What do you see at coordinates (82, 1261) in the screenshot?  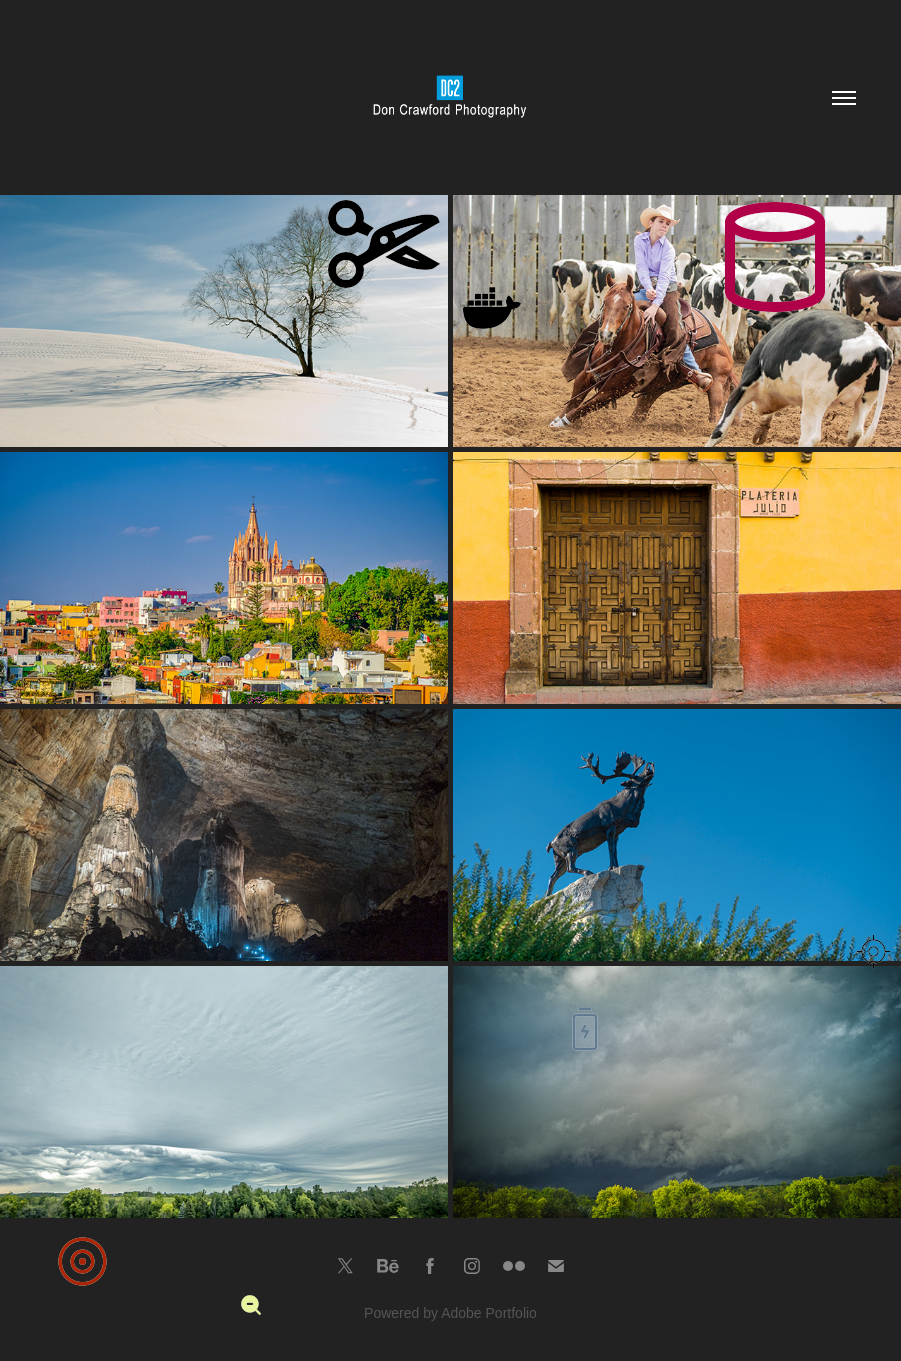 I see `play or access media library` at bounding box center [82, 1261].